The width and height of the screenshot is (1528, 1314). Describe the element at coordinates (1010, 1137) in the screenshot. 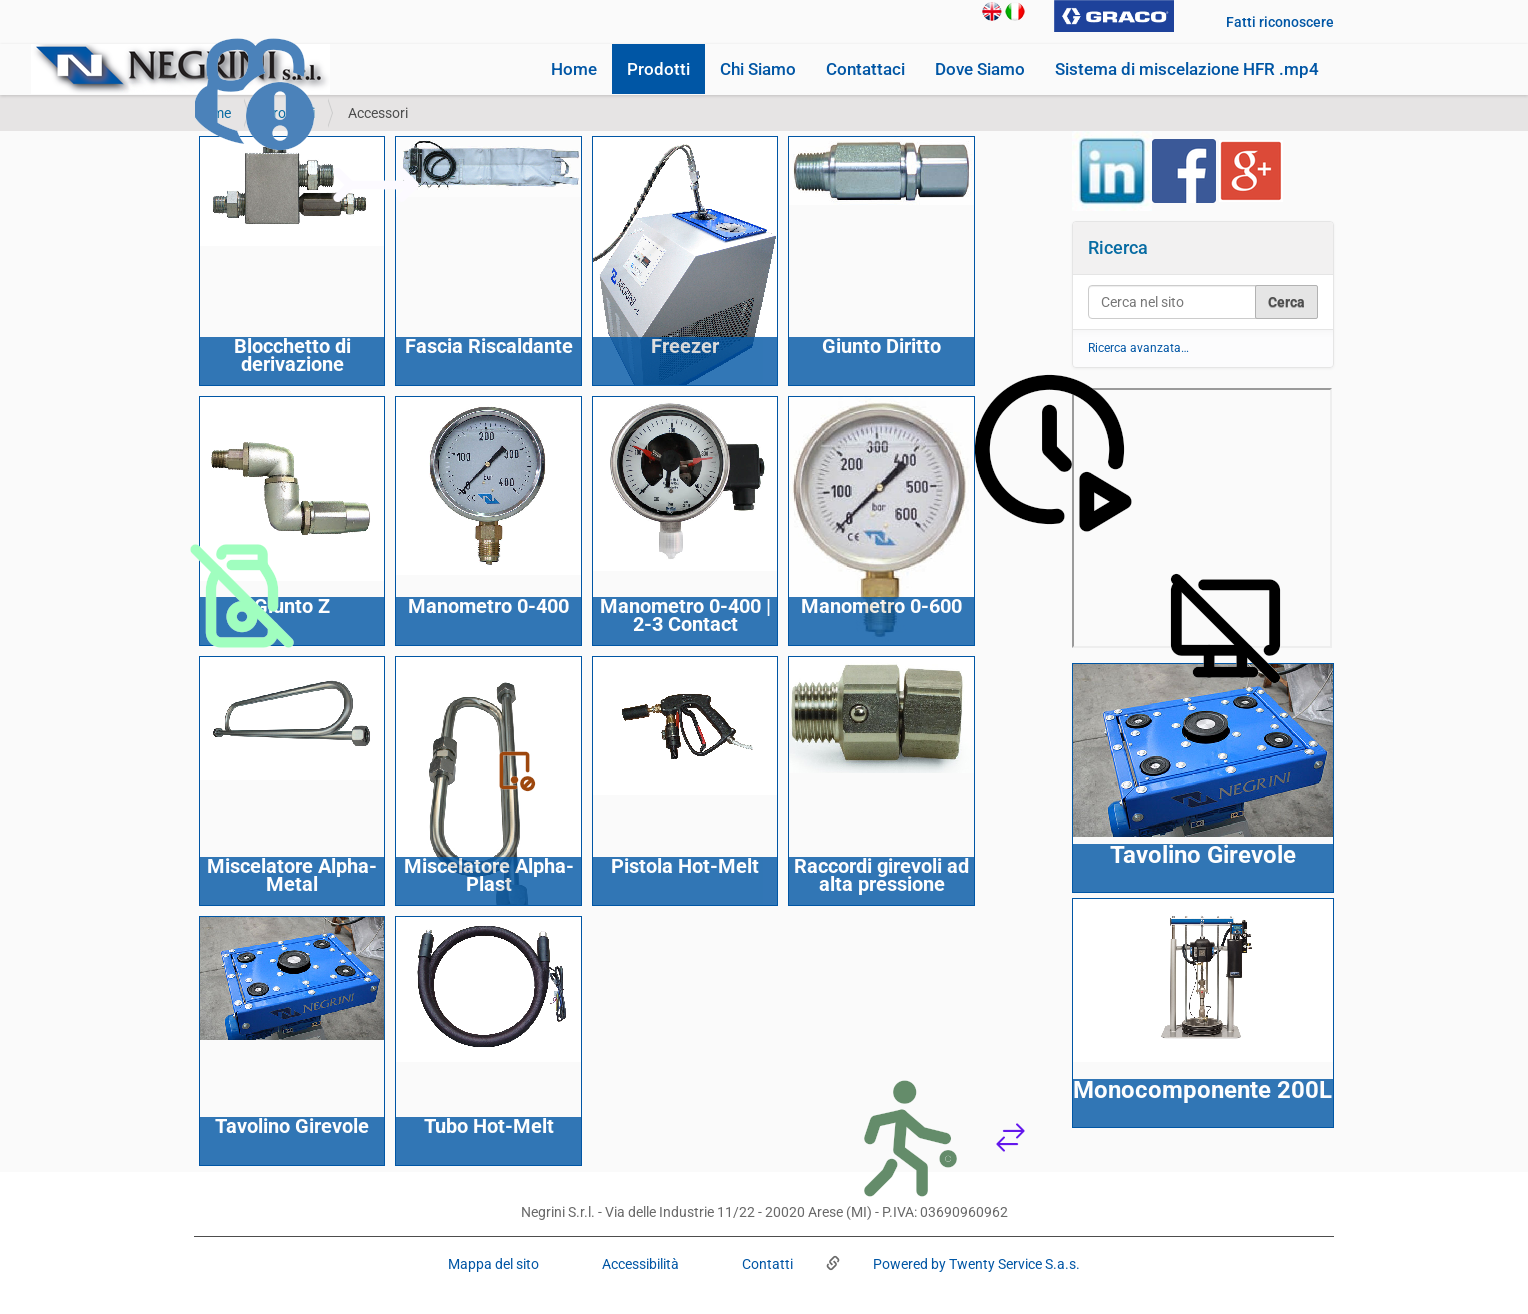

I see `swap or exchange items` at that location.